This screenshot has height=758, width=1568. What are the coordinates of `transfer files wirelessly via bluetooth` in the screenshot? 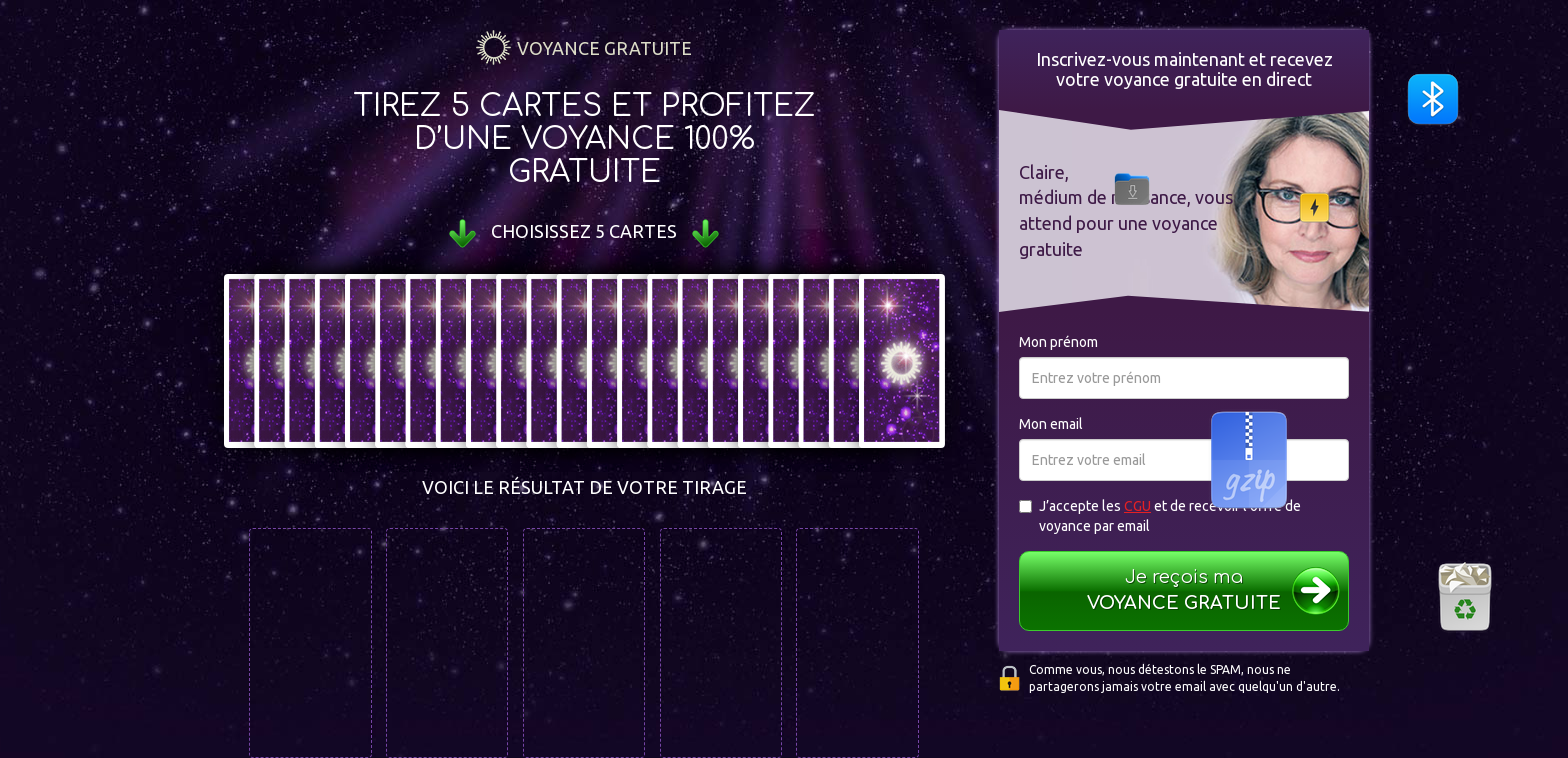 It's located at (1433, 99).